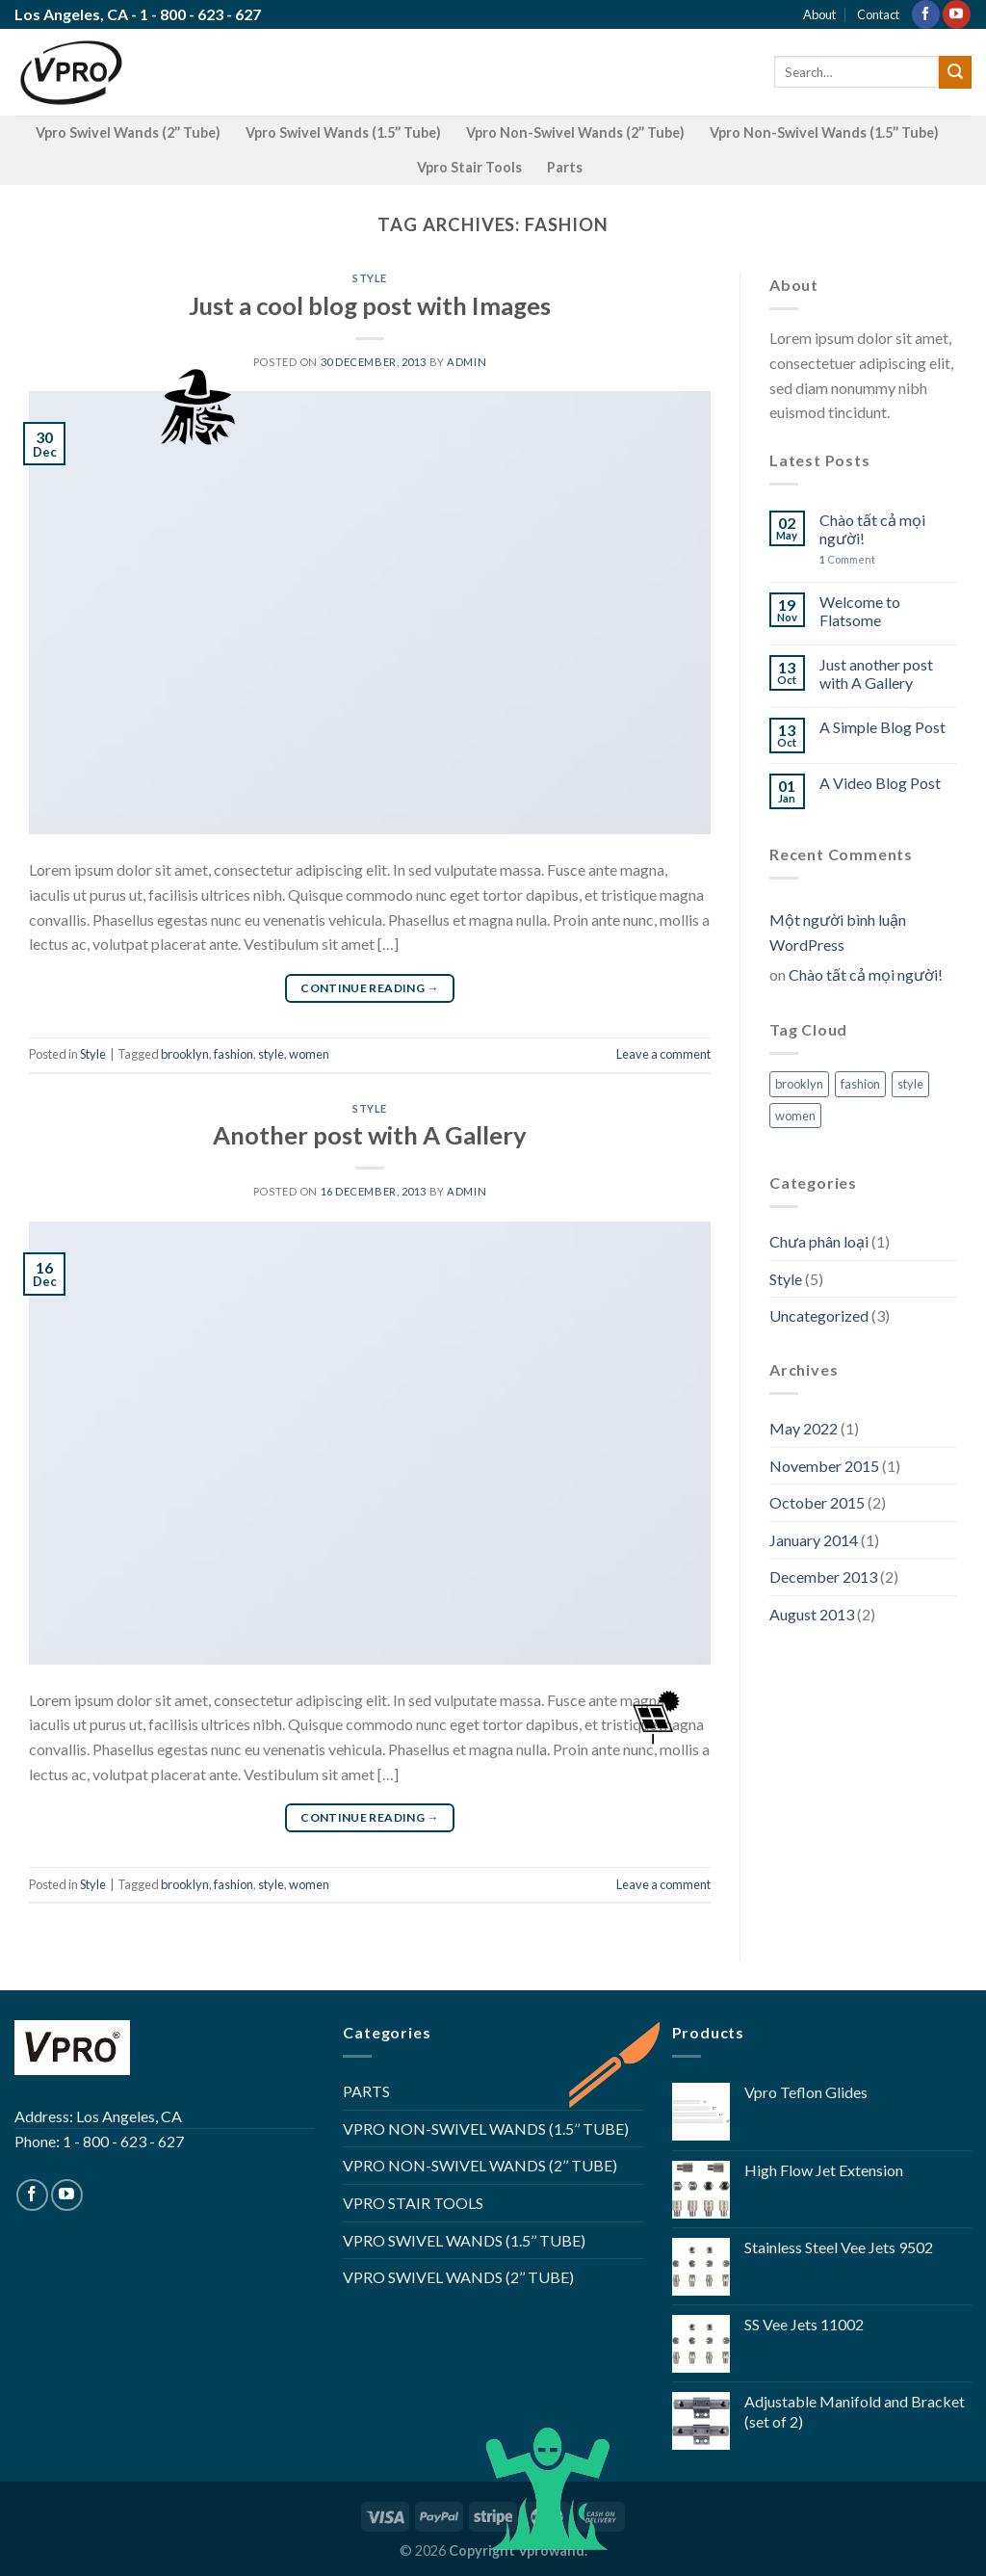 The width and height of the screenshot is (986, 2576). Describe the element at coordinates (549, 2489) in the screenshot. I see `summon or activate ifrit character` at that location.